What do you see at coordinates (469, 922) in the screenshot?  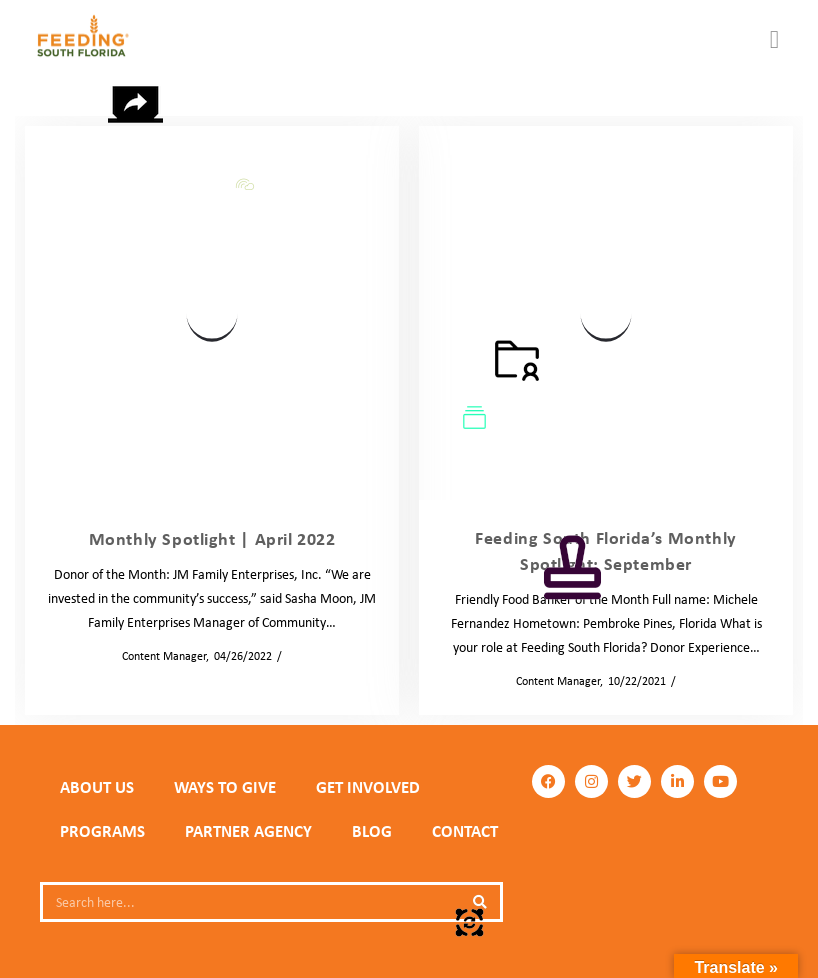 I see `sync or refresh group members` at bounding box center [469, 922].